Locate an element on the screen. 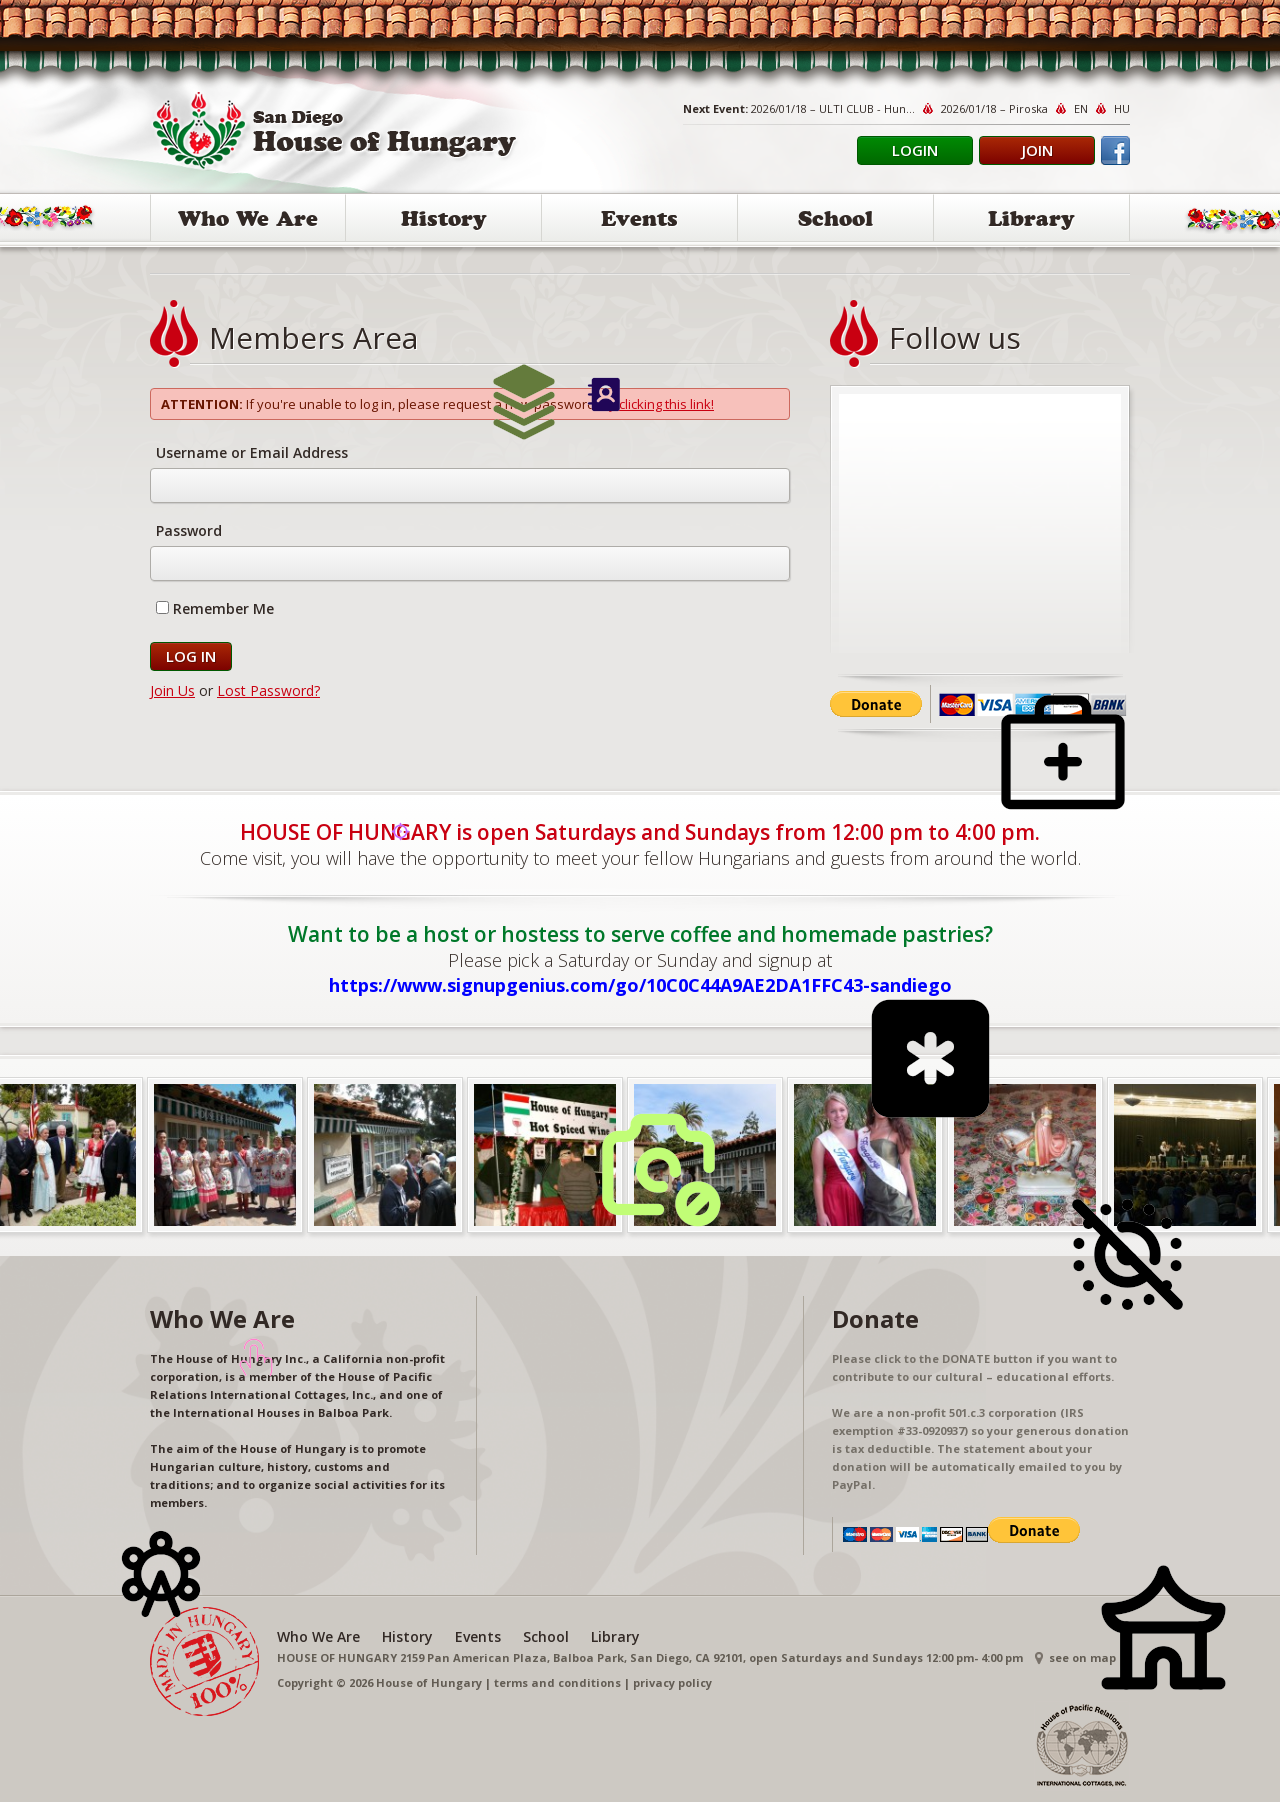  indicates a required field in a form is located at coordinates (930, 1058).